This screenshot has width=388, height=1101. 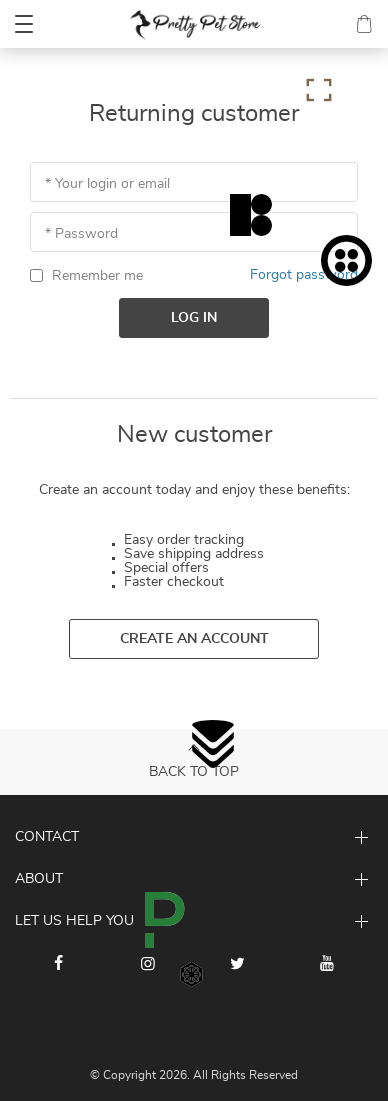 I want to click on VictoriaMetrics logo, so click(x=213, y=744).